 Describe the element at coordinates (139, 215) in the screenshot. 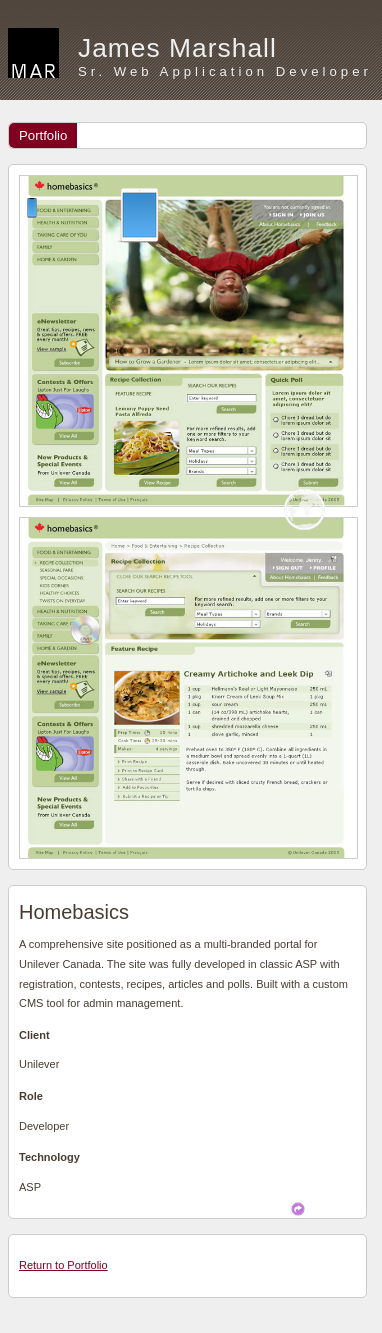

I see `iPad with cellular connectivity` at that location.